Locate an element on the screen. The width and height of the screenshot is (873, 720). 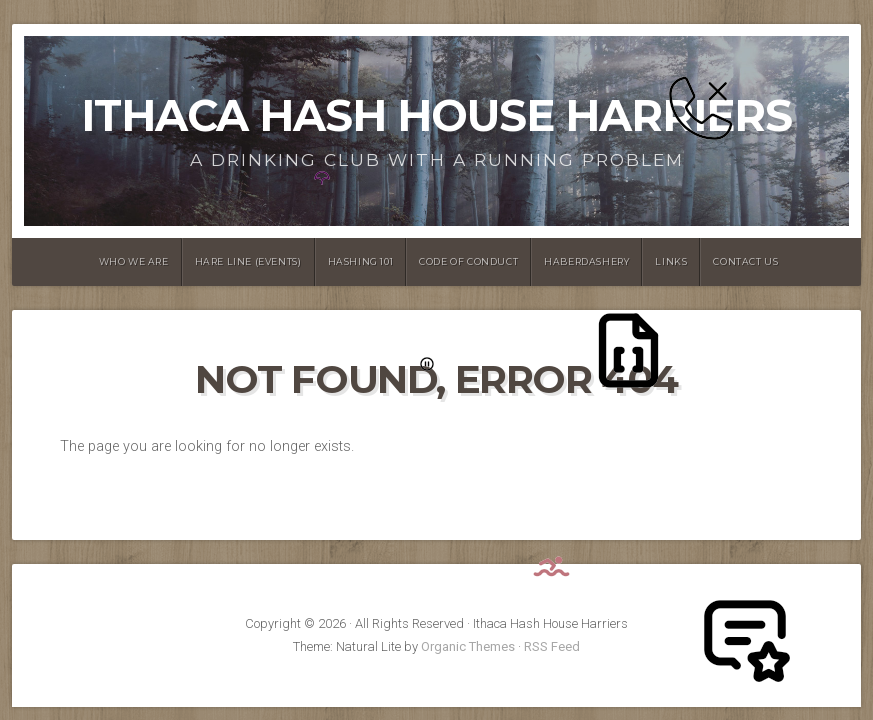
end or decline a phone call is located at coordinates (702, 107).